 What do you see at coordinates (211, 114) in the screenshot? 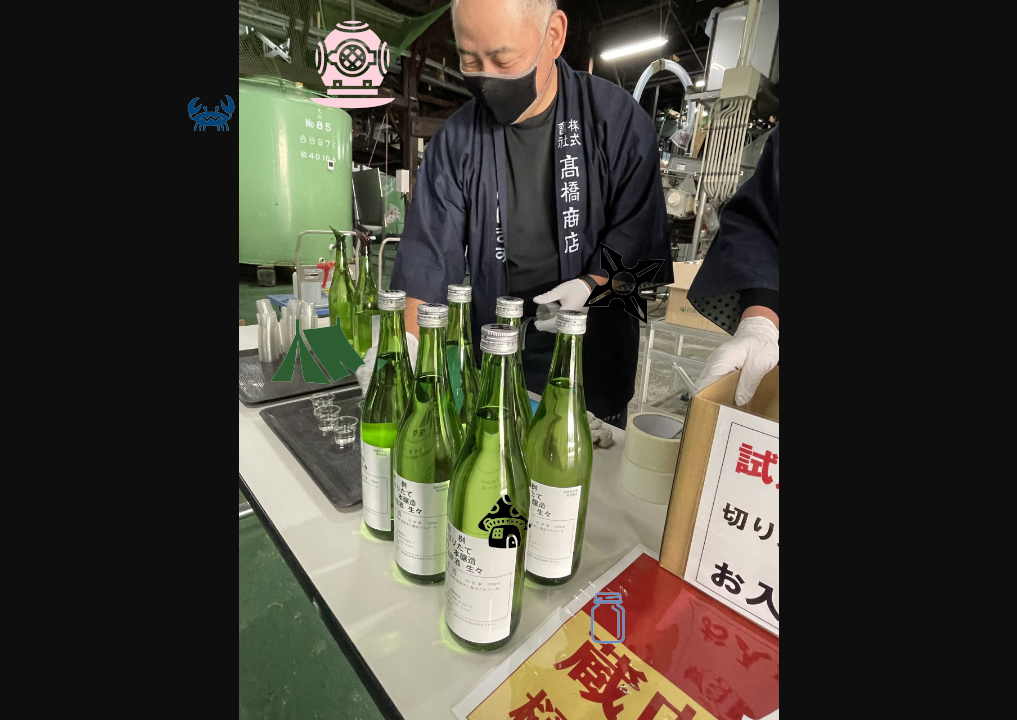
I see `indicates a failed or unsuccessful game action` at bounding box center [211, 114].